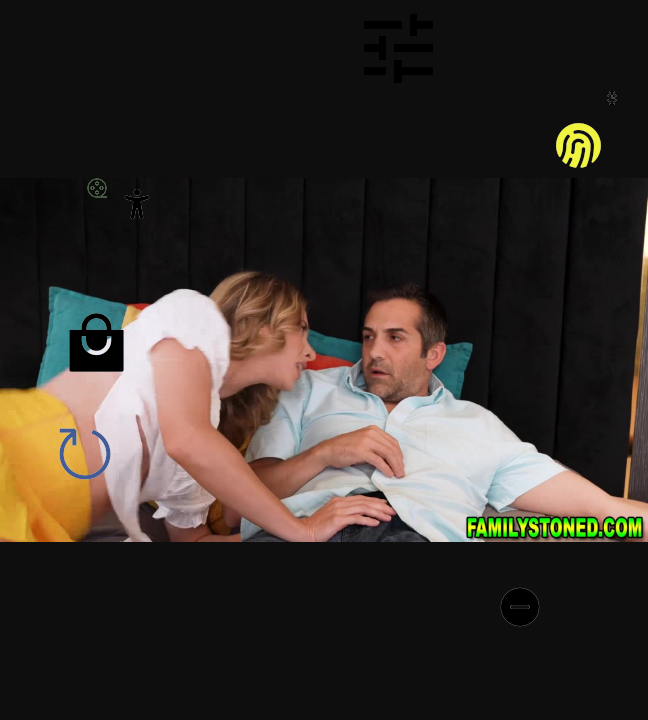 This screenshot has width=648, height=720. What do you see at coordinates (578, 145) in the screenshot?
I see `authenticate with fingerprint` at bounding box center [578, 145].